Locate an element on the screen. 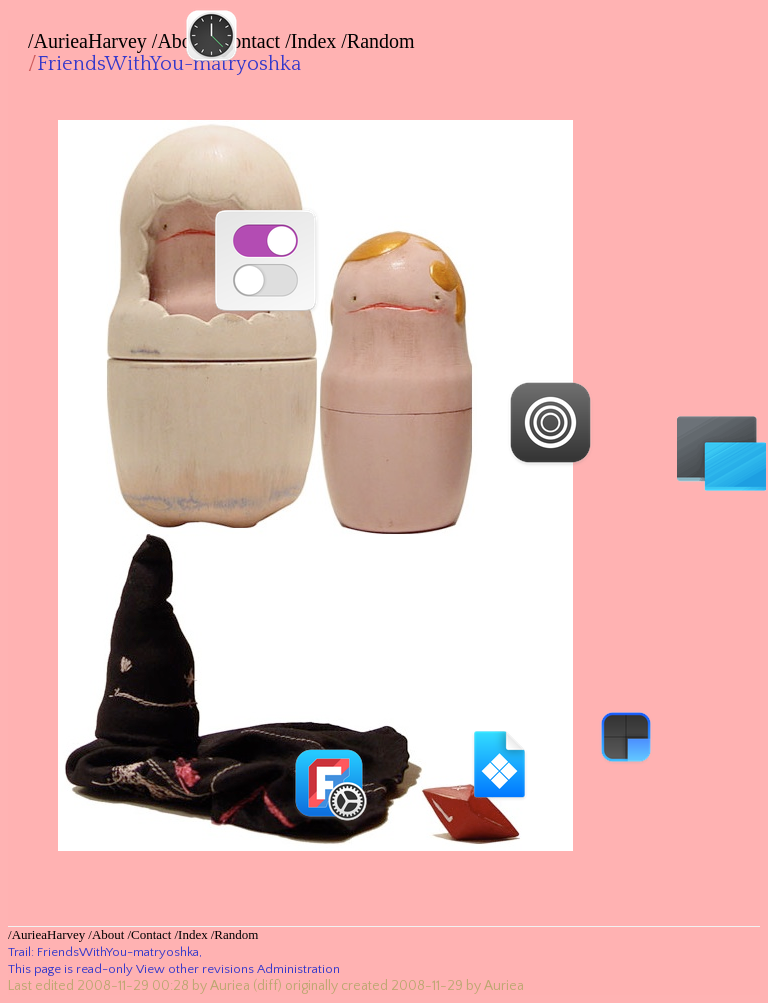 The width and height of the screenshot is (768, 1003). open unity tweak tool settings is located at coordinates (265, 260).